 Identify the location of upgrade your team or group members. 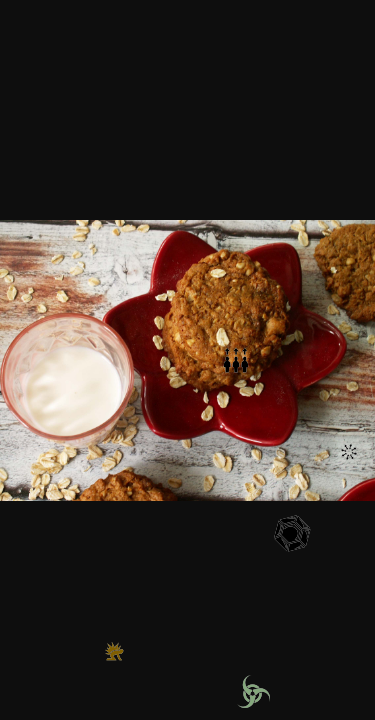
(236, 360).